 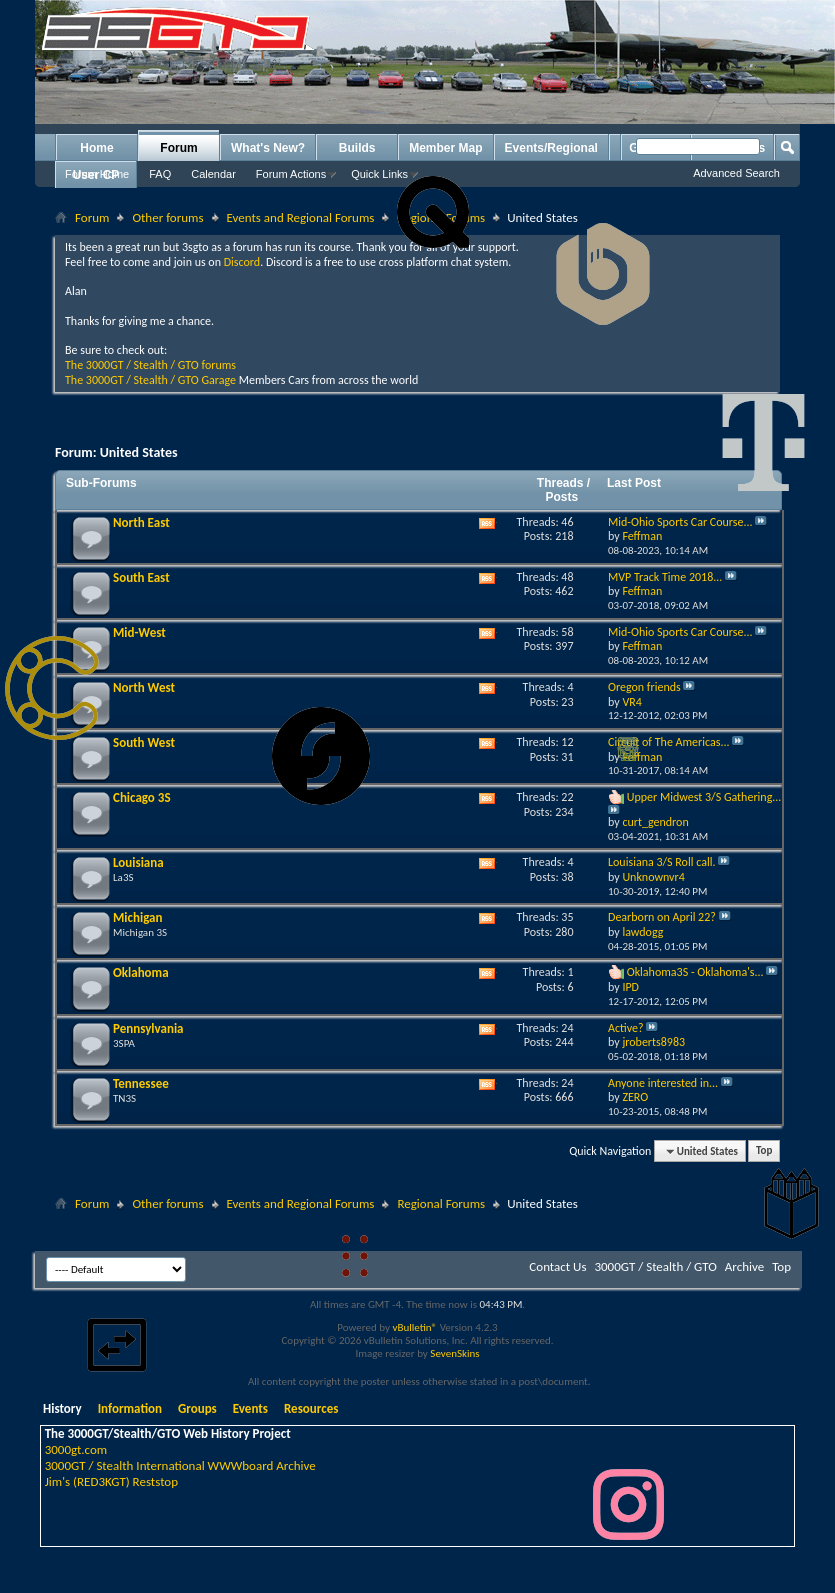 What do you see at coordinates (117, 1345) in the screenshot?
I see `swap or exchange items` at bounding box center [117, 1345].